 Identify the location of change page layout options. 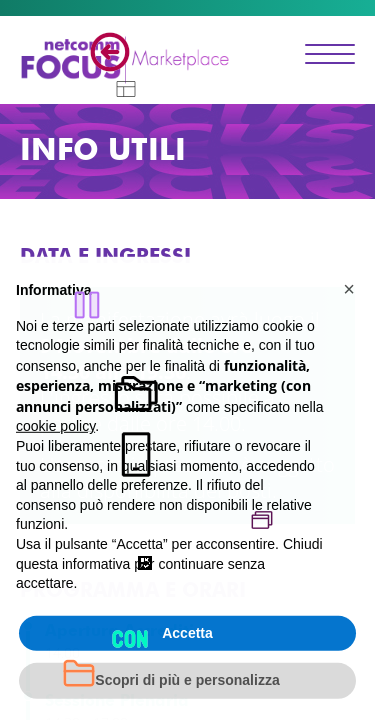
(126, 89).